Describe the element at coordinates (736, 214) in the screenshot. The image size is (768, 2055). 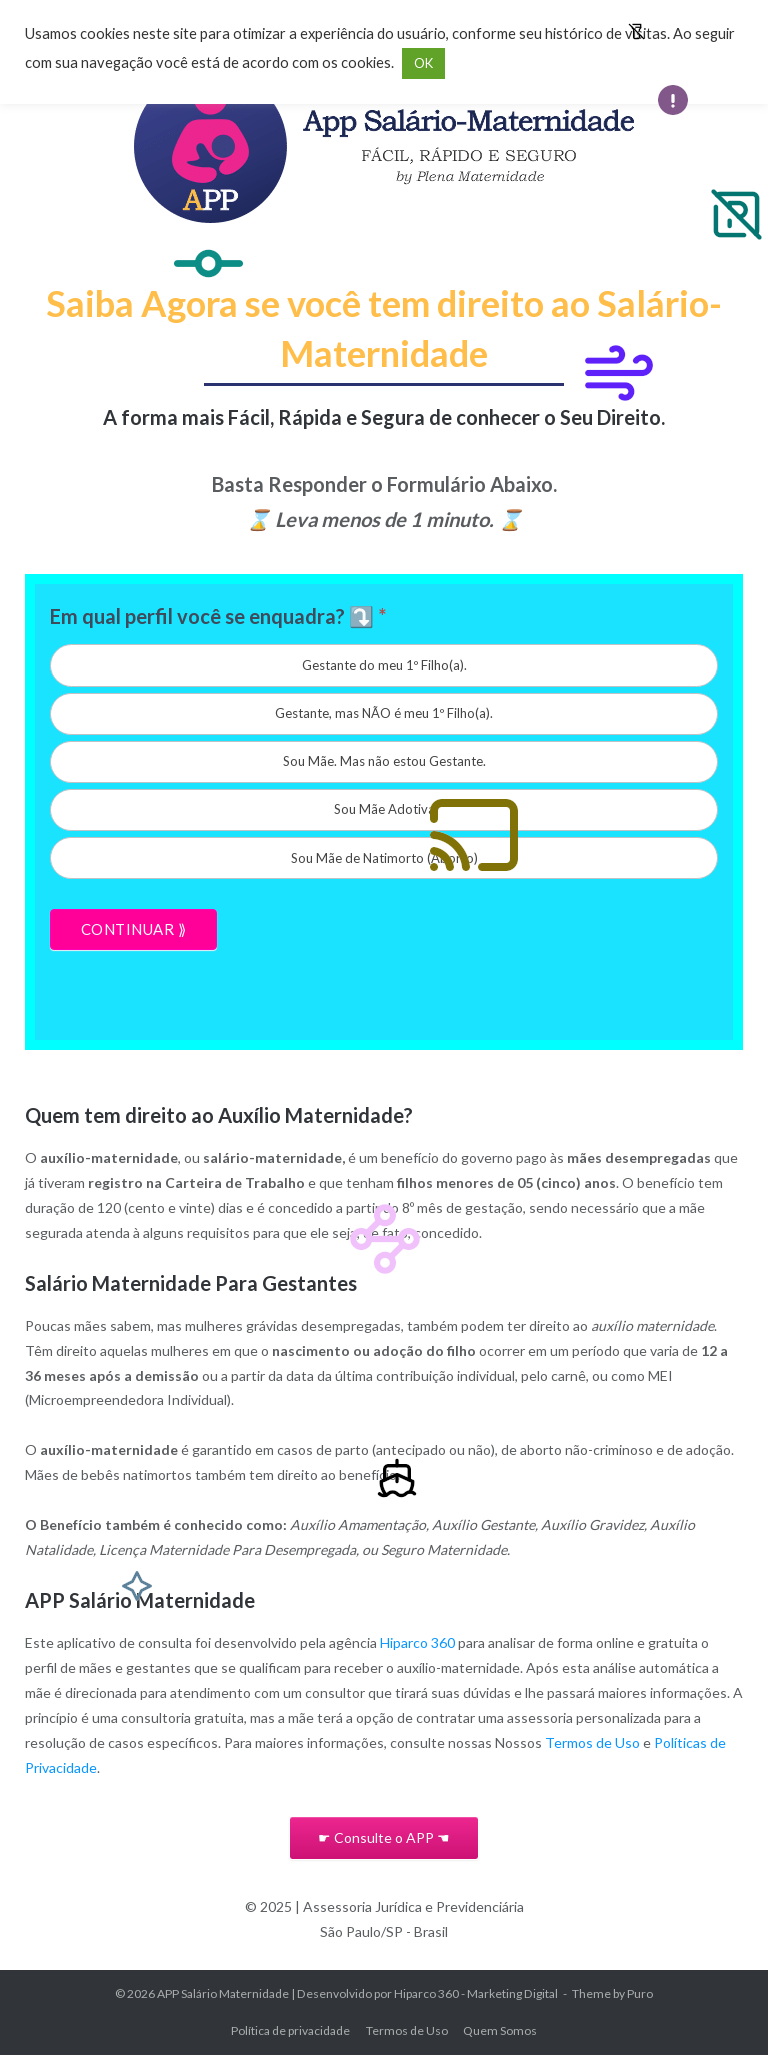
I see `no parking available` at that location.